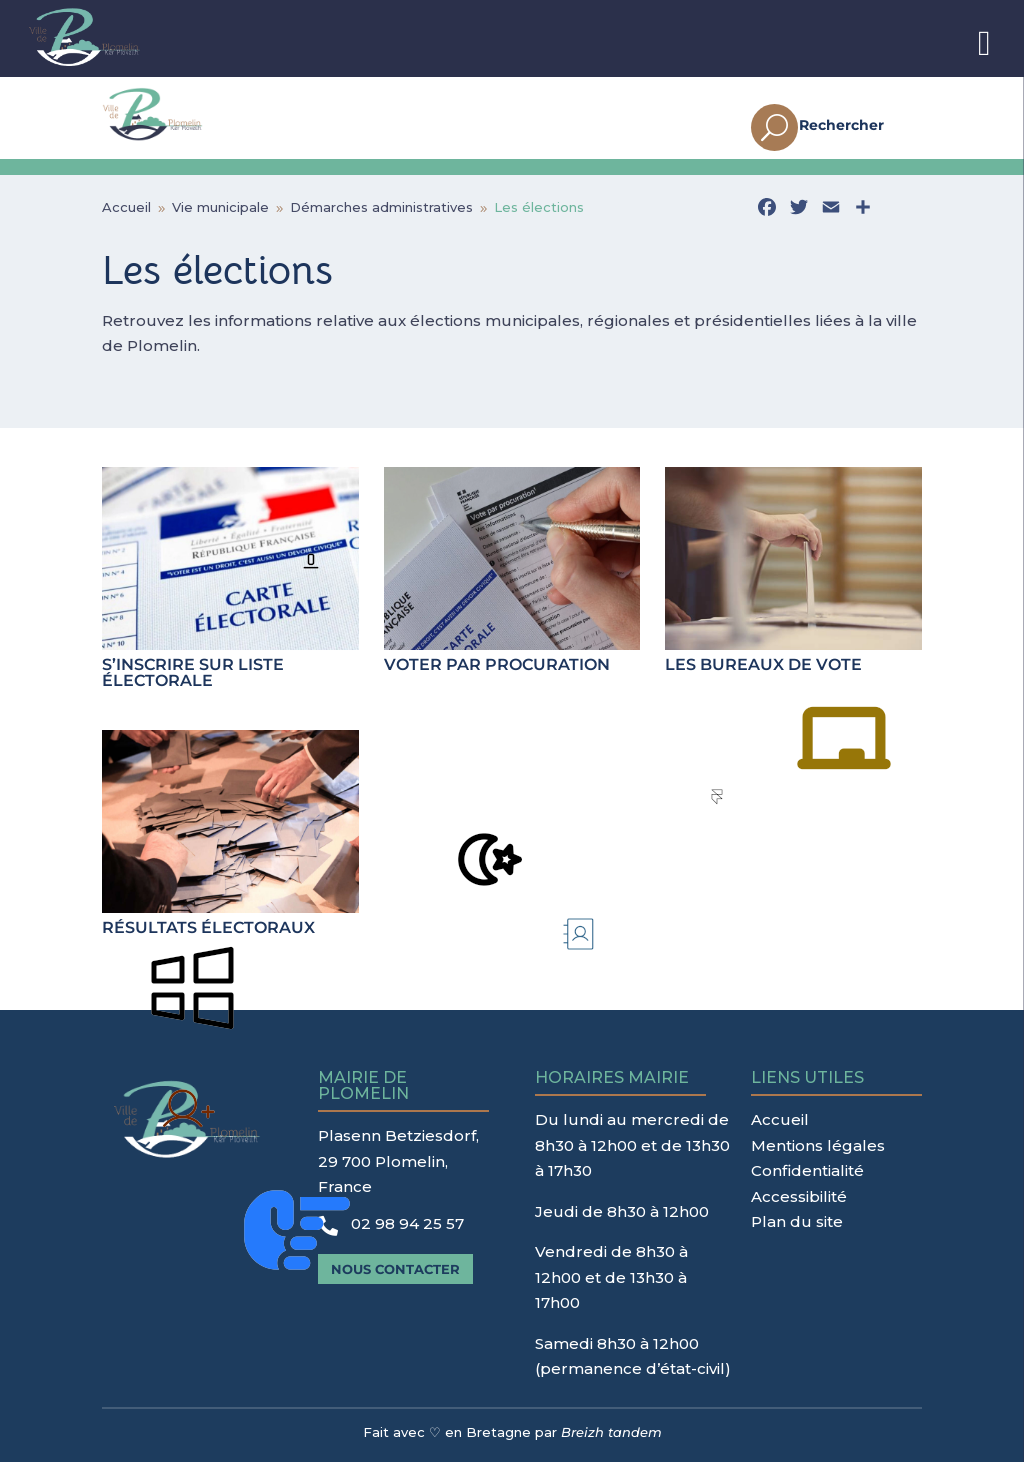 The image size is (1024, 1462). I want to click on open framer app, so click(717, 796).